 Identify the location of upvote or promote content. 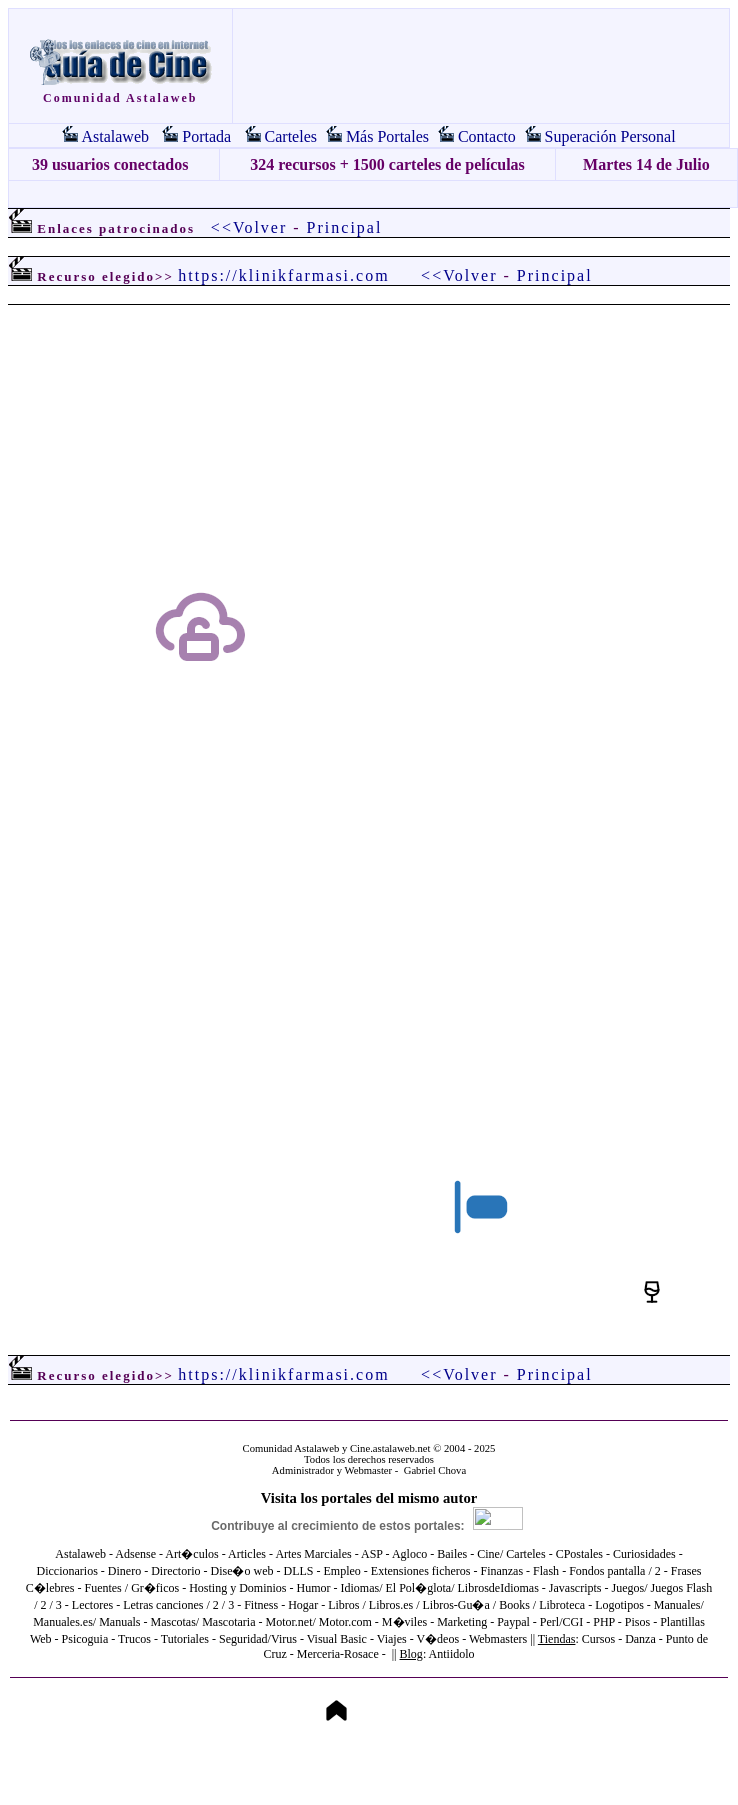
(336, 1710).